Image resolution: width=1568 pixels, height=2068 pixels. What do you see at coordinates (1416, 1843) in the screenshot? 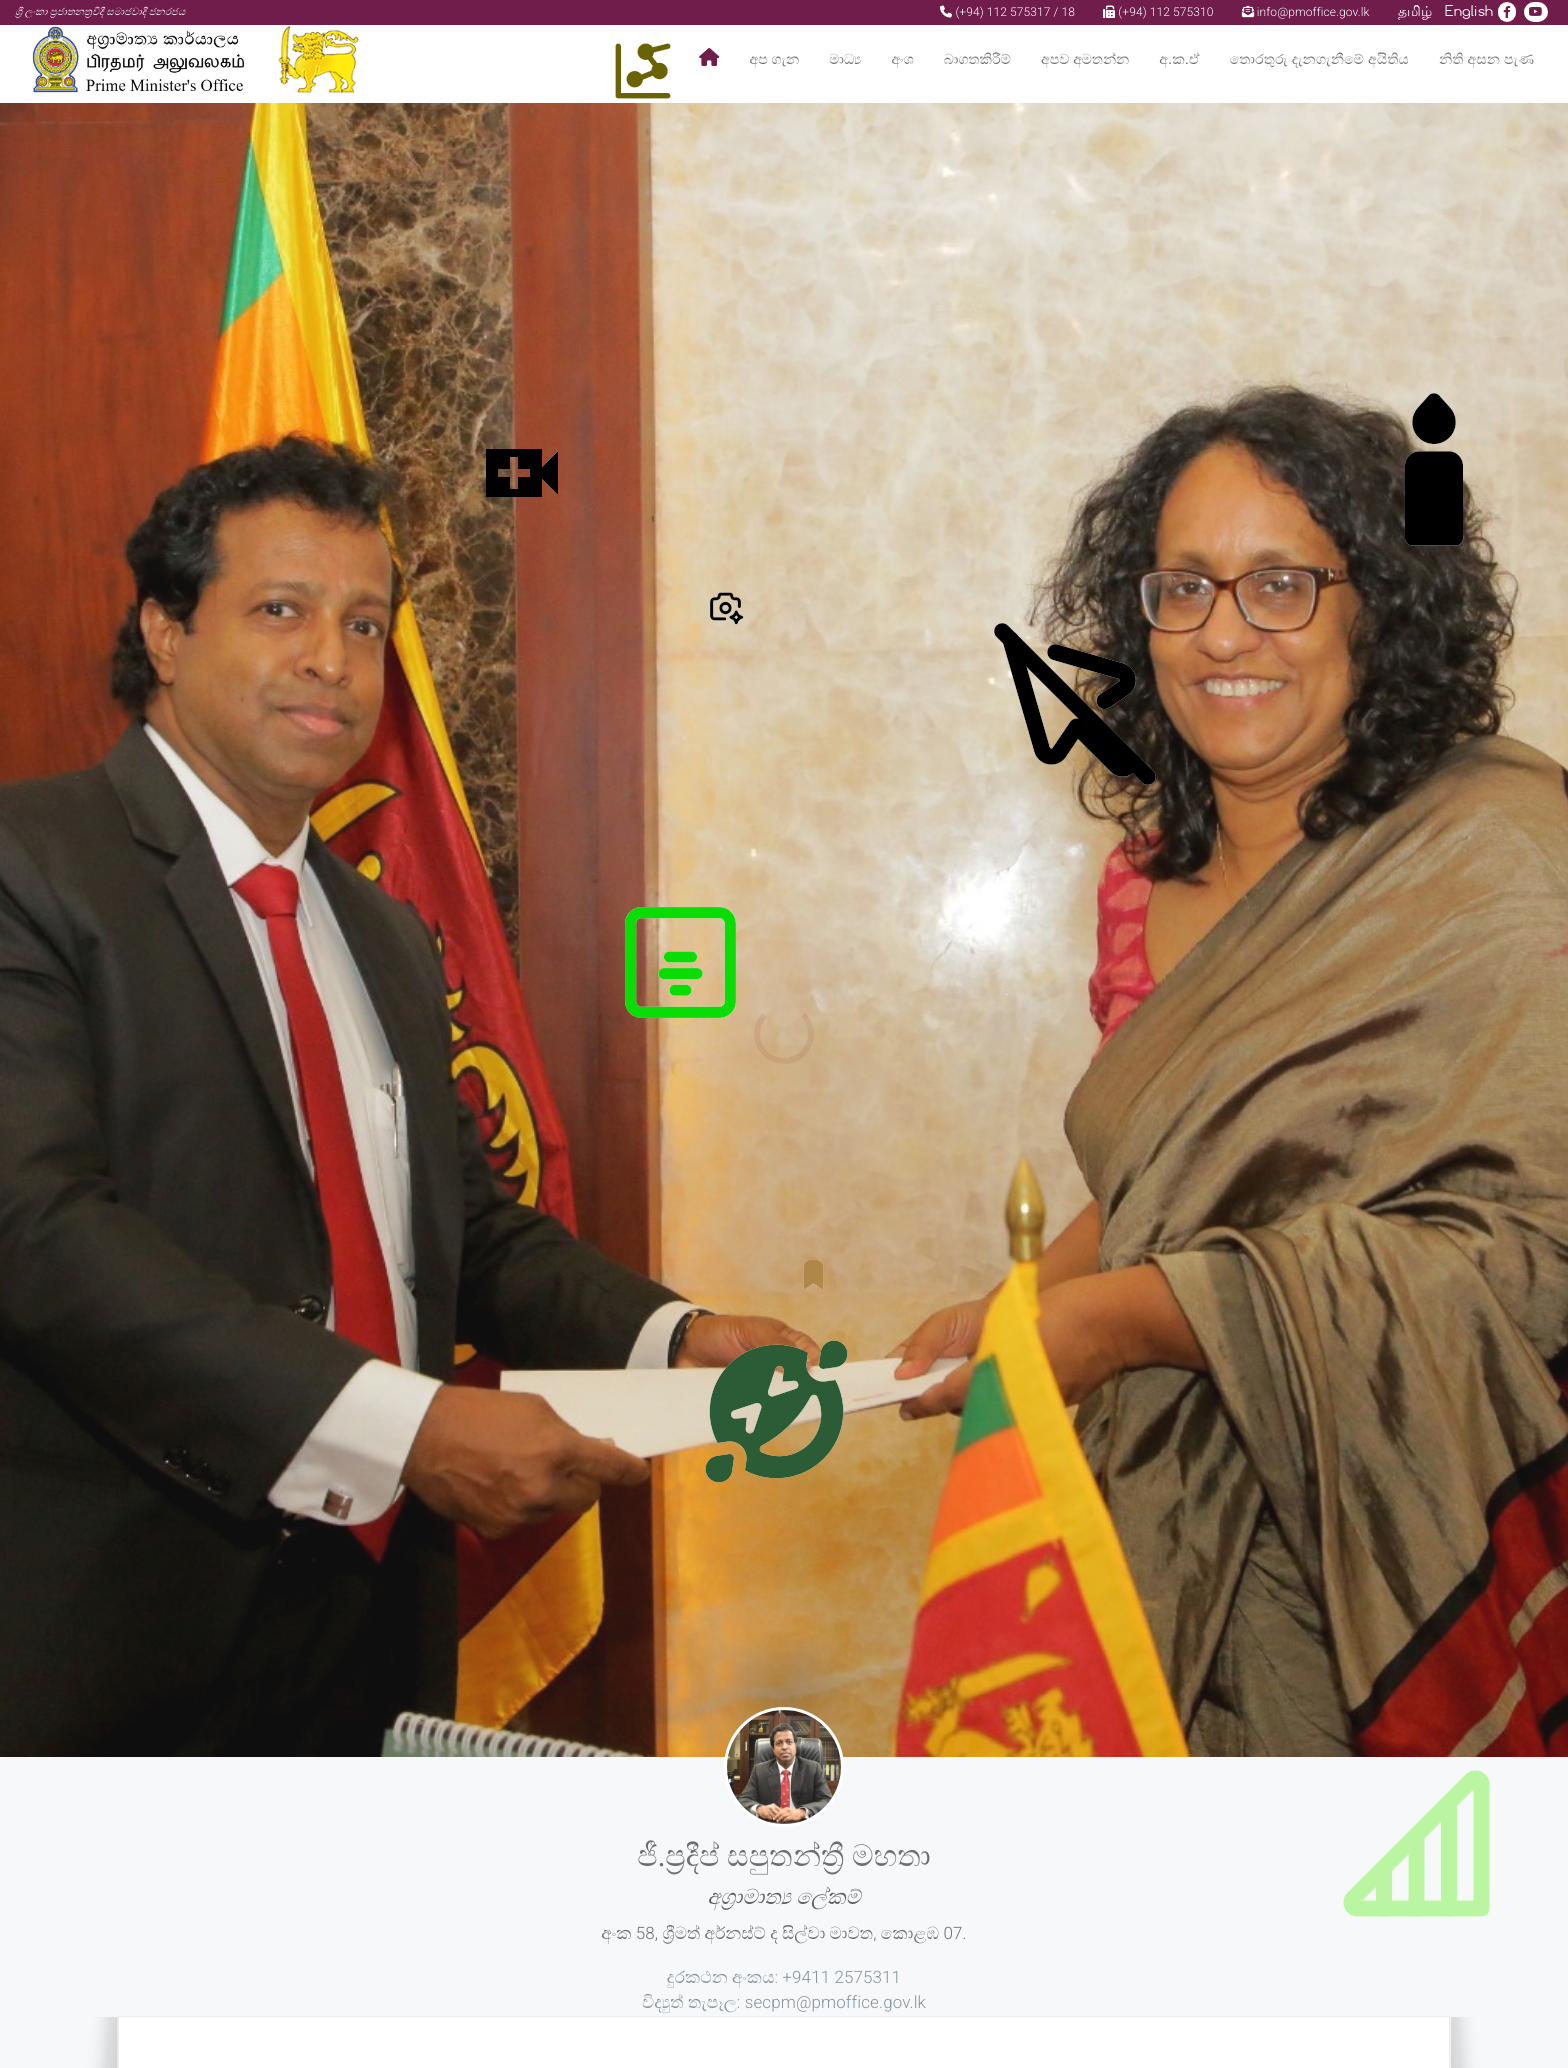
I see `indicates full cellular signal strength` at bounding box center [1416, 1843].